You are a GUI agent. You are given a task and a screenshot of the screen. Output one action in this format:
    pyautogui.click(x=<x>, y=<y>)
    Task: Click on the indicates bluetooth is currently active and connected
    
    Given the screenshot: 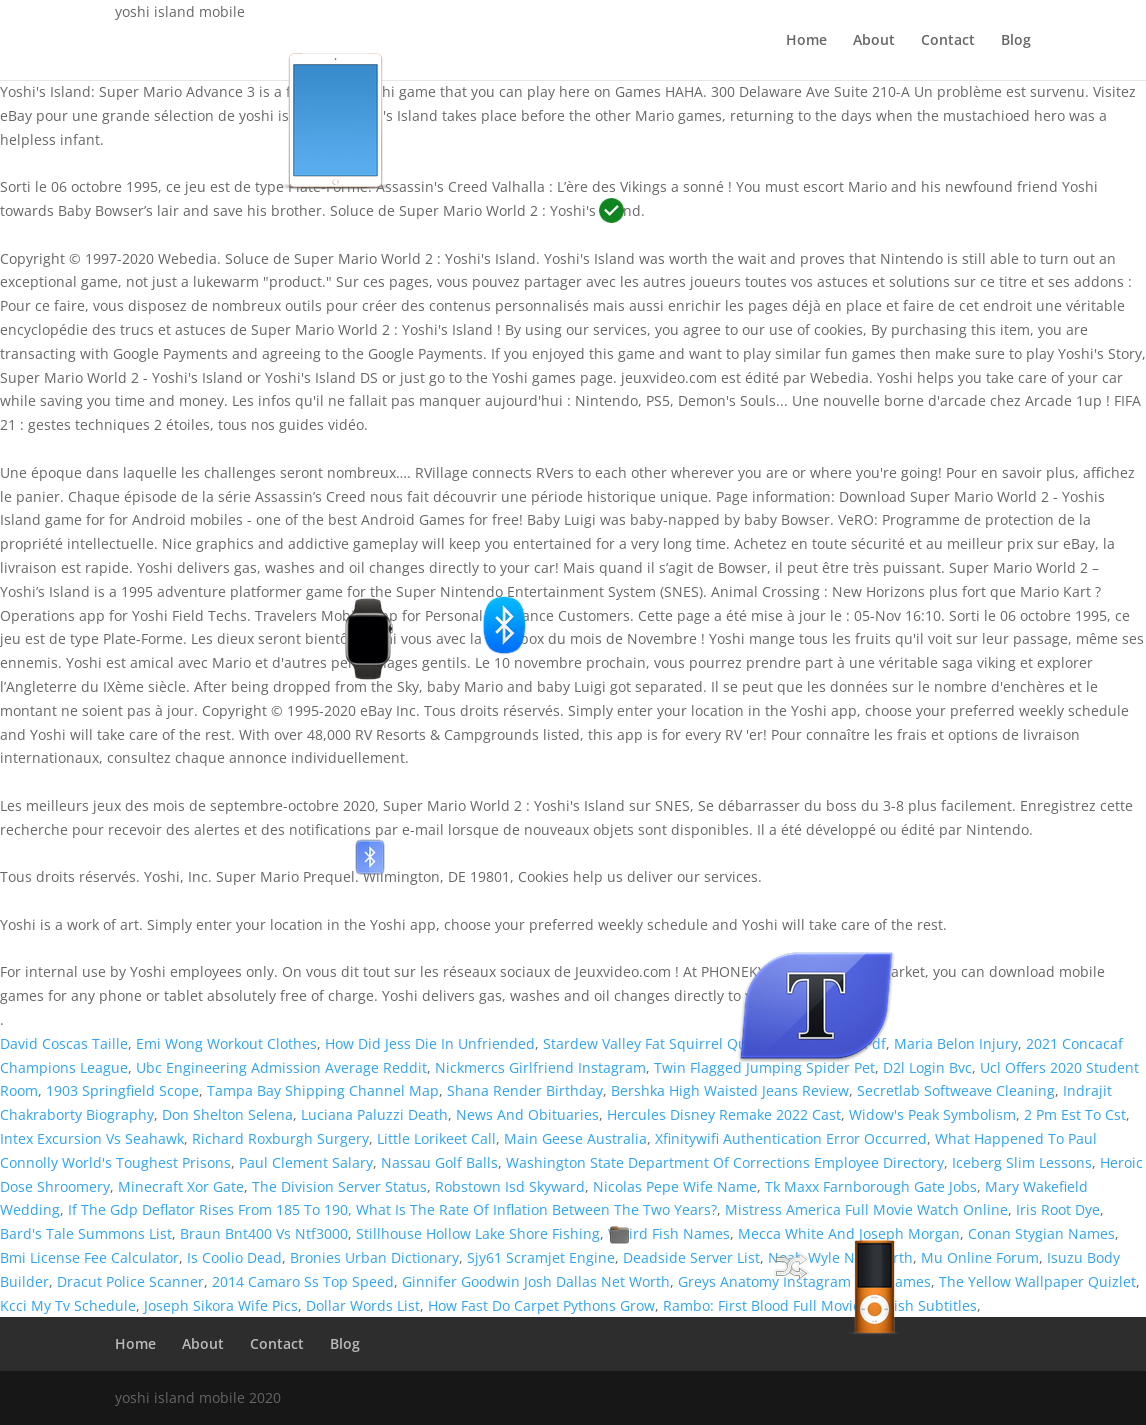 What is the action you would take?
    pyautogui.click(x=370, y=857)
    